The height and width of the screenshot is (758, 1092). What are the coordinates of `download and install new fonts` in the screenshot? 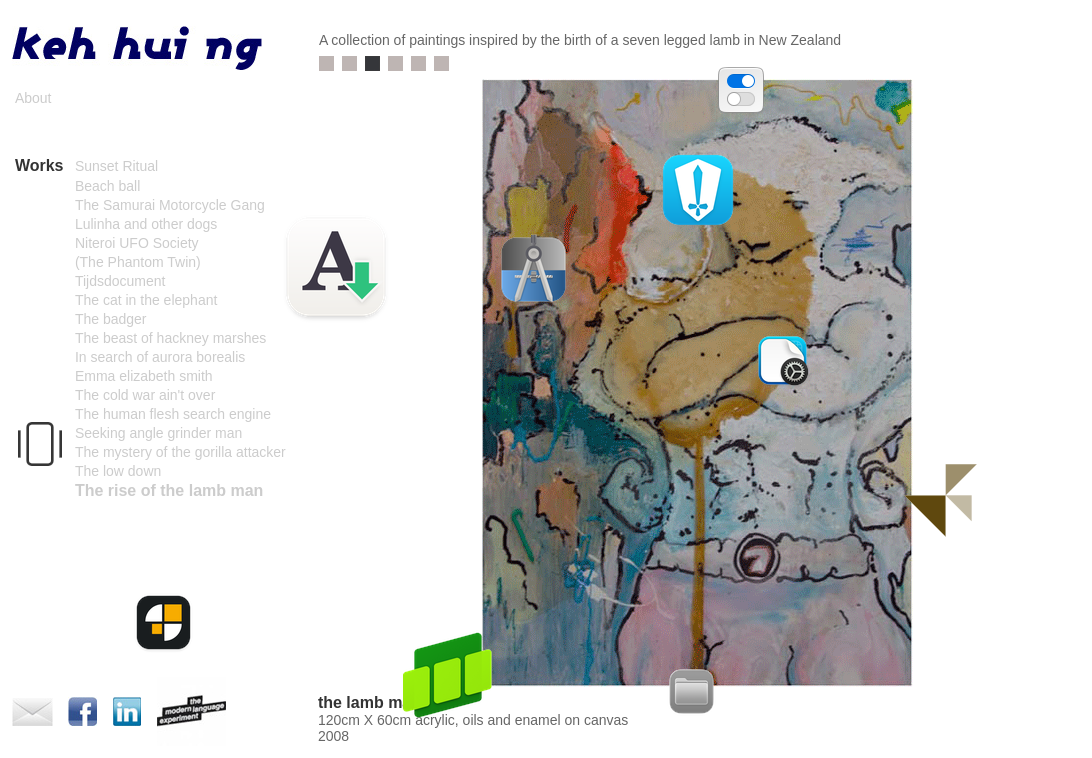 It's located at (336, 267).